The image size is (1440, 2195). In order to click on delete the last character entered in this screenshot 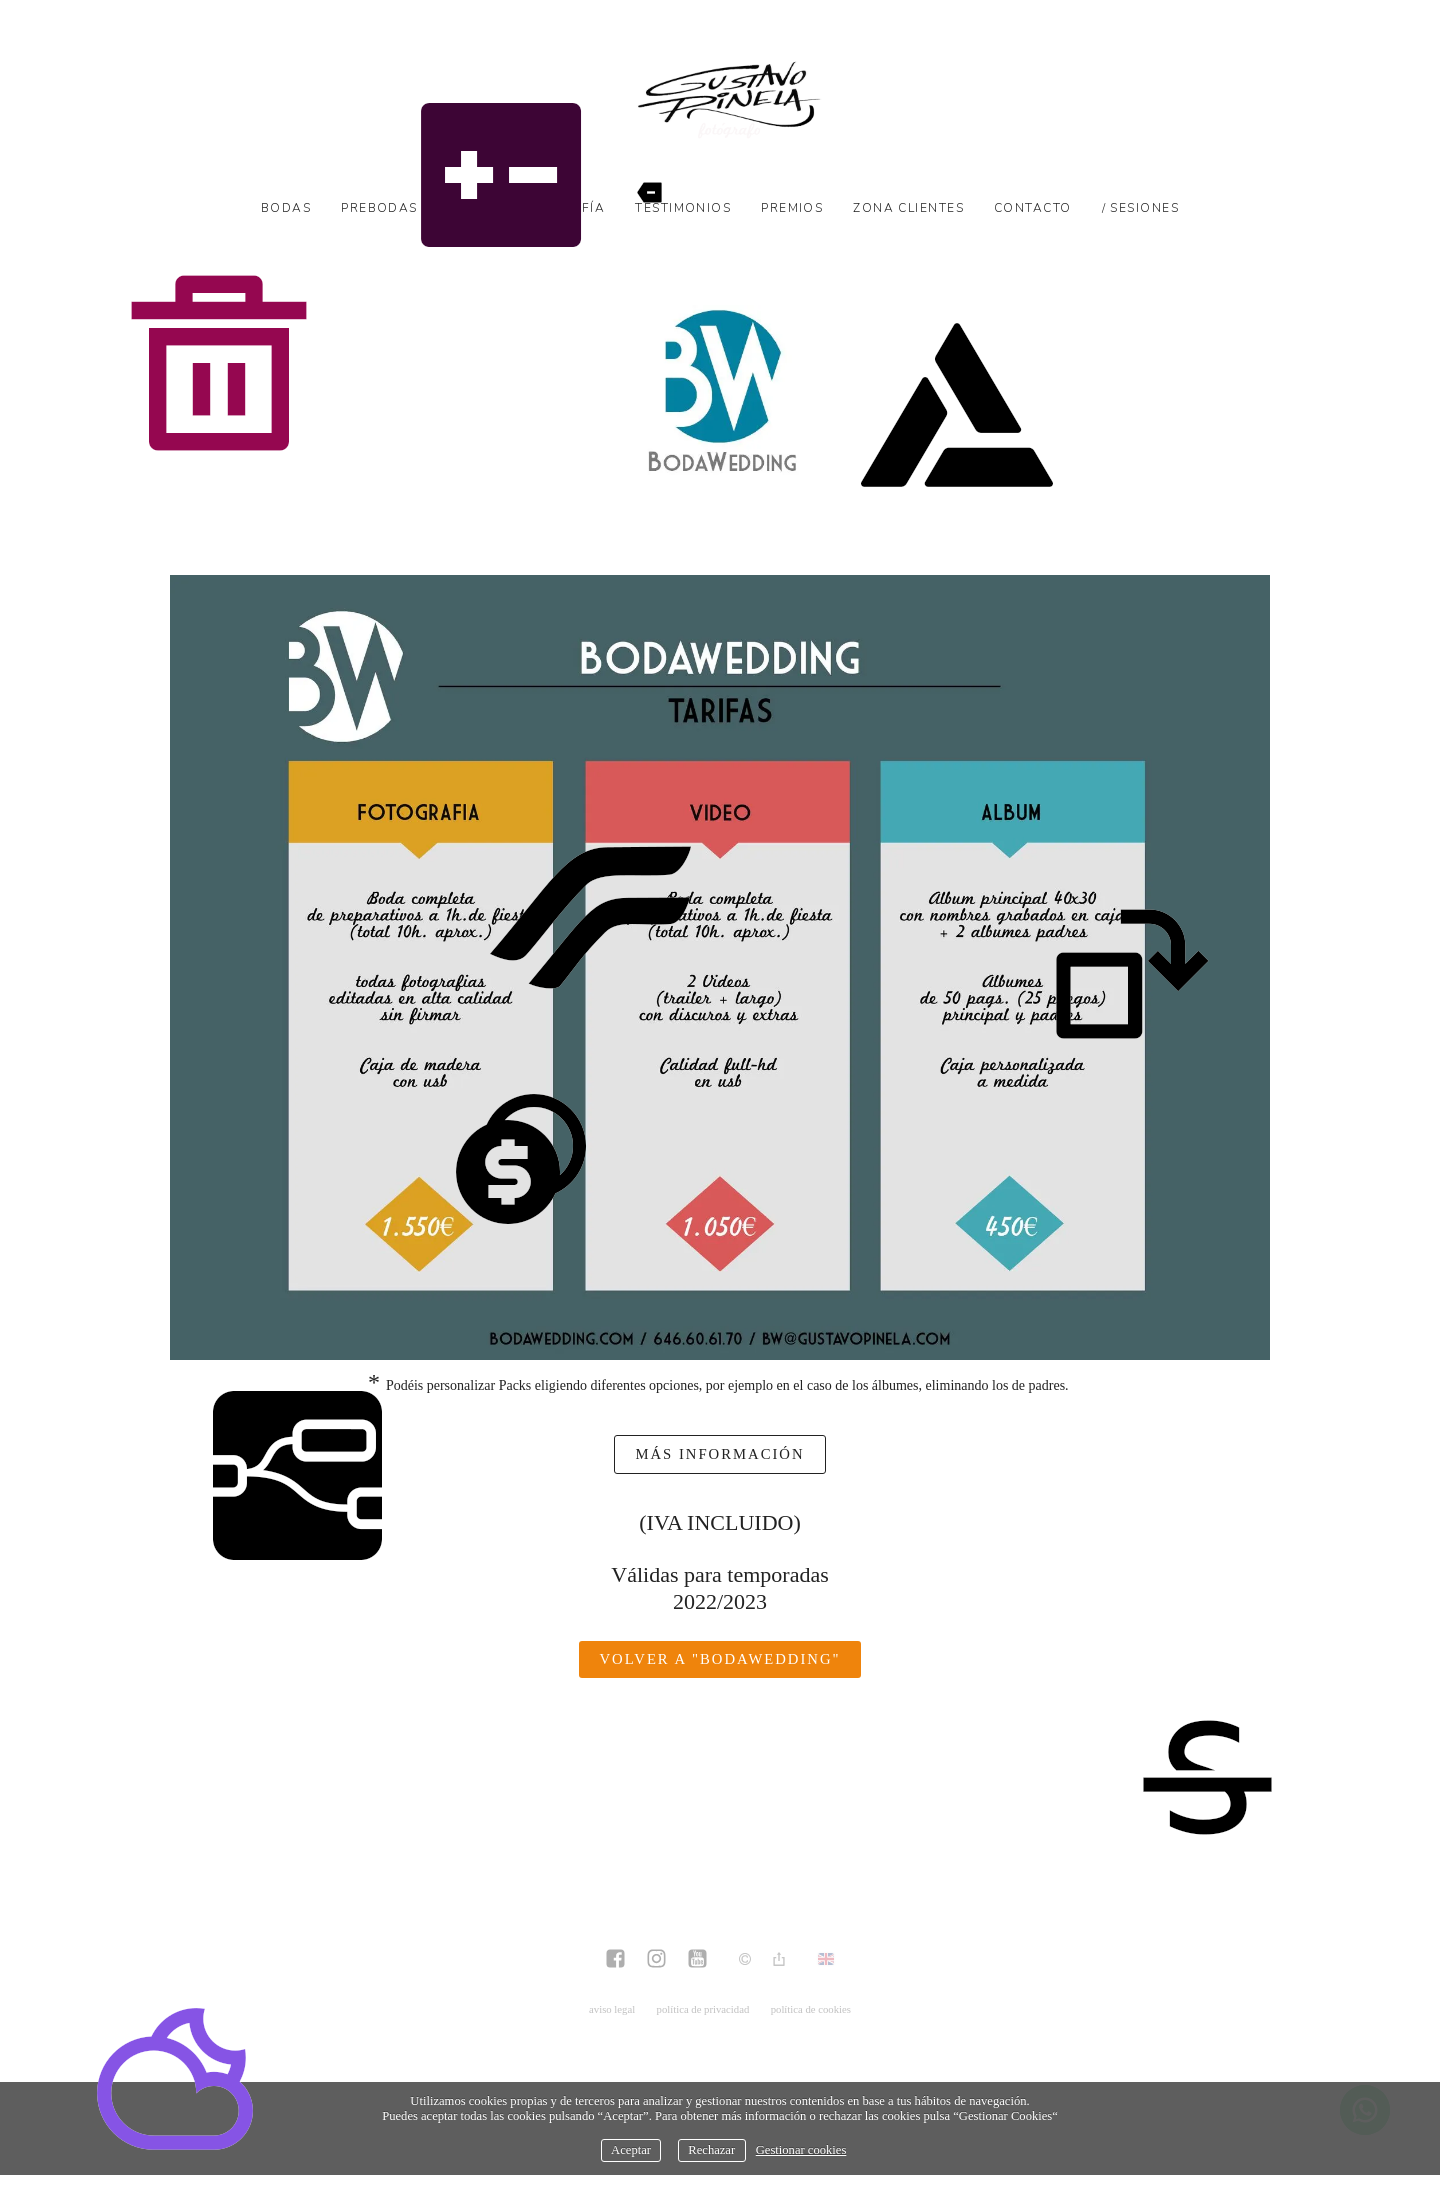, I will do `click(650, 192)`.